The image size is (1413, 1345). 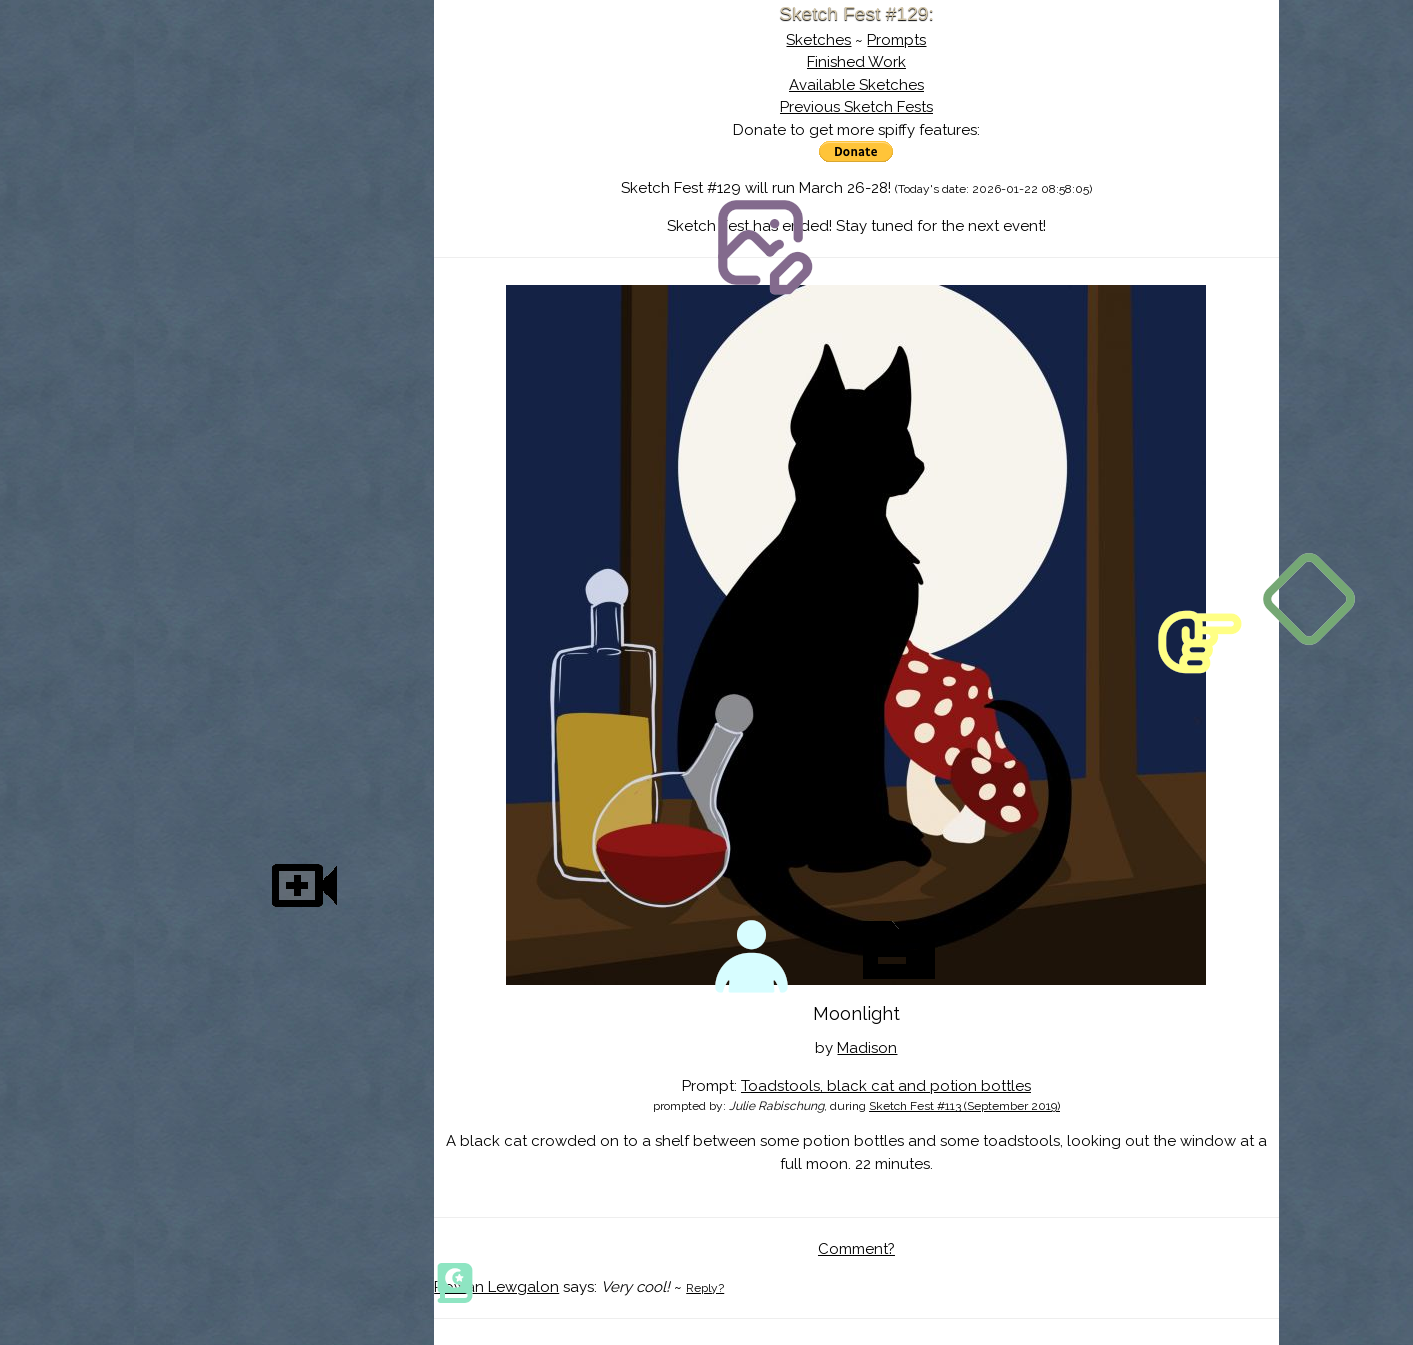 I want to click on indicates premium or VIP membership status, so click(x=1309, y=599).